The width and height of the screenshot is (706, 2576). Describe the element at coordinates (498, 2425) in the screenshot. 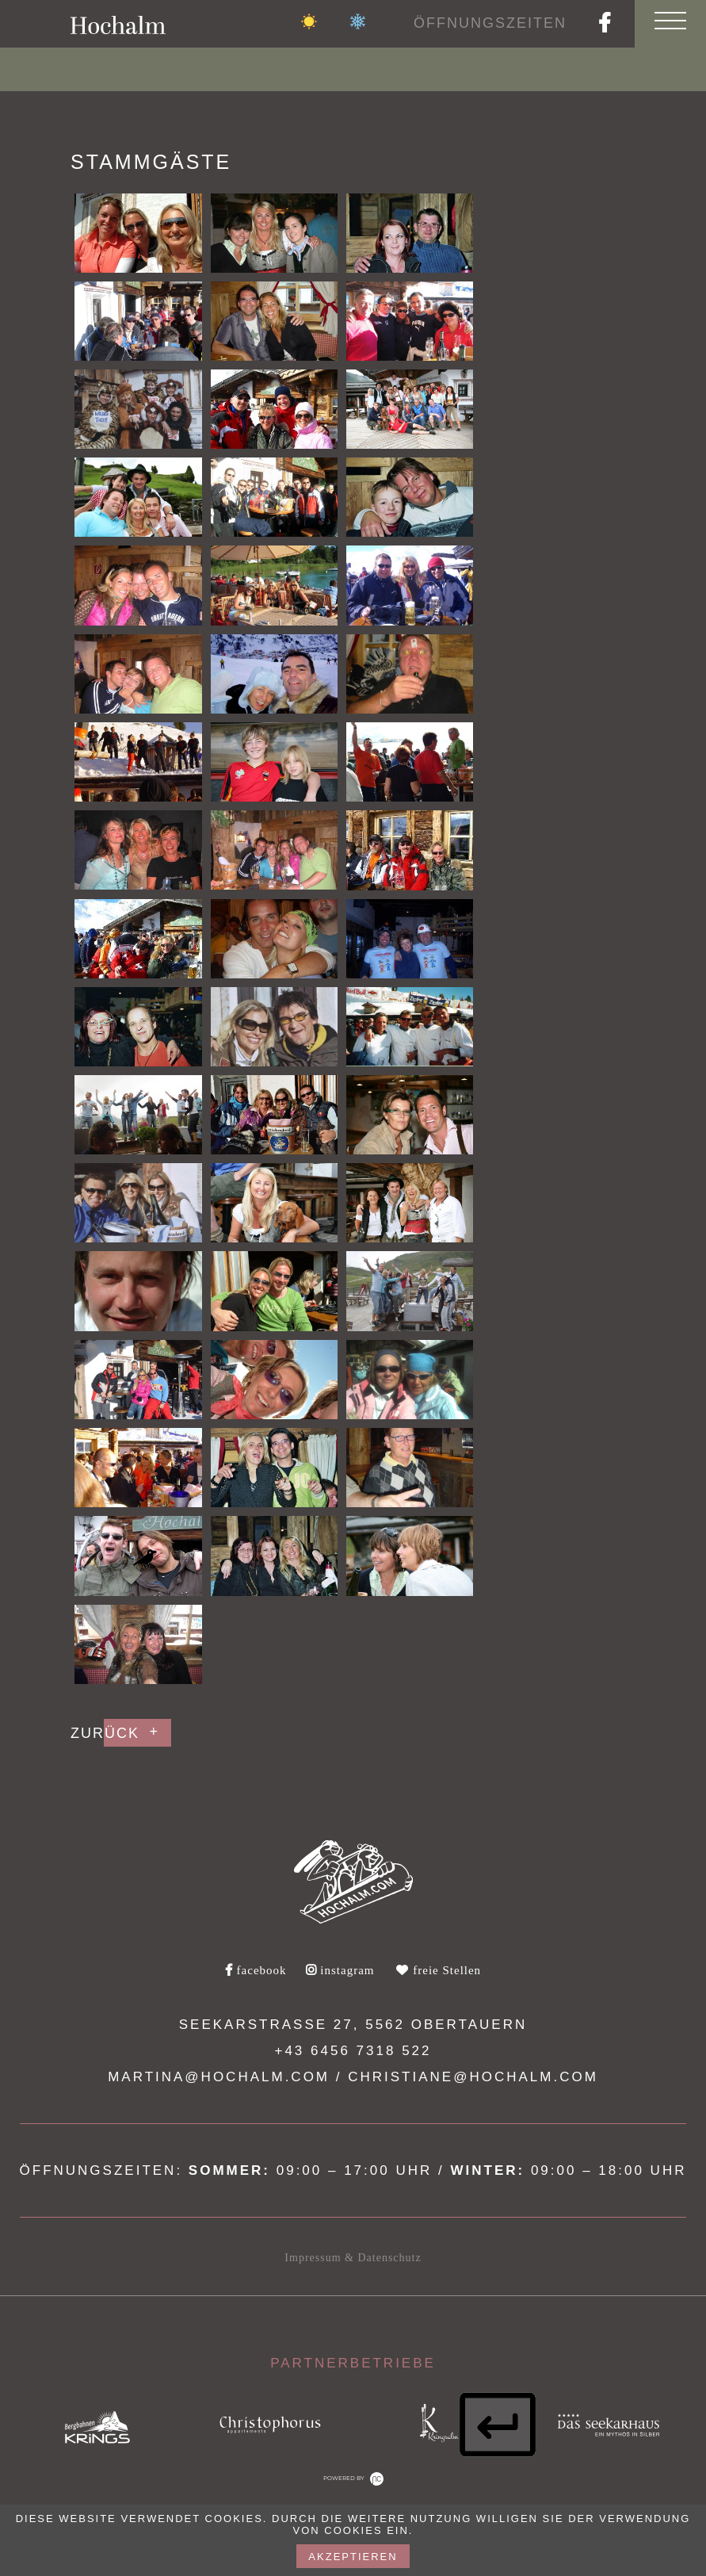

I see `press enter or return key` at that location.